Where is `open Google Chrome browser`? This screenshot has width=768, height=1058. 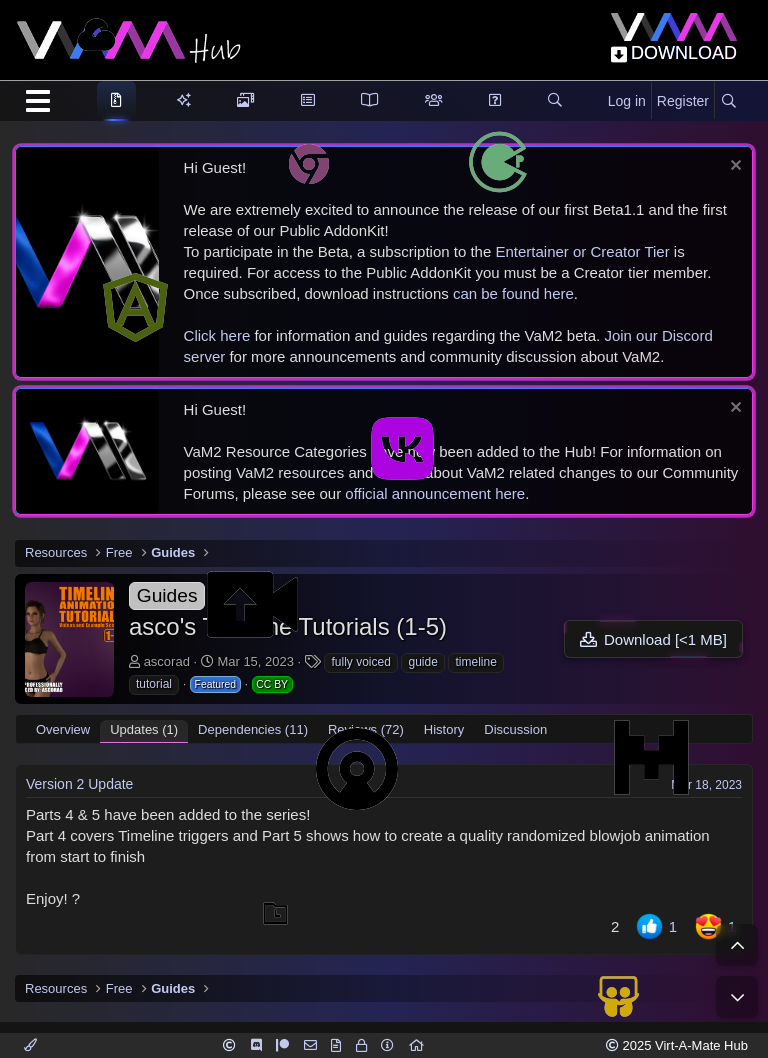 open Google Chrome browser is located at coordinates (309, 164).